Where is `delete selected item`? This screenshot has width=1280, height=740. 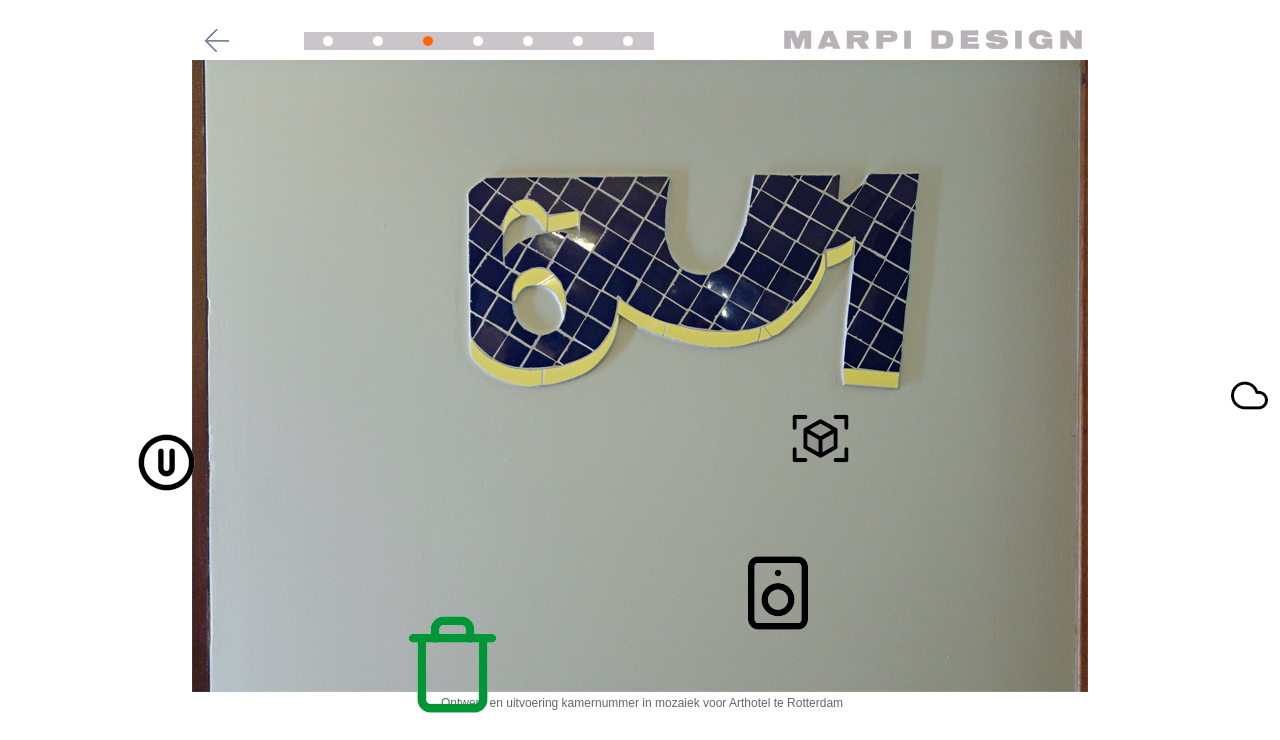 delete selected item is located at coordinates (452, 664).